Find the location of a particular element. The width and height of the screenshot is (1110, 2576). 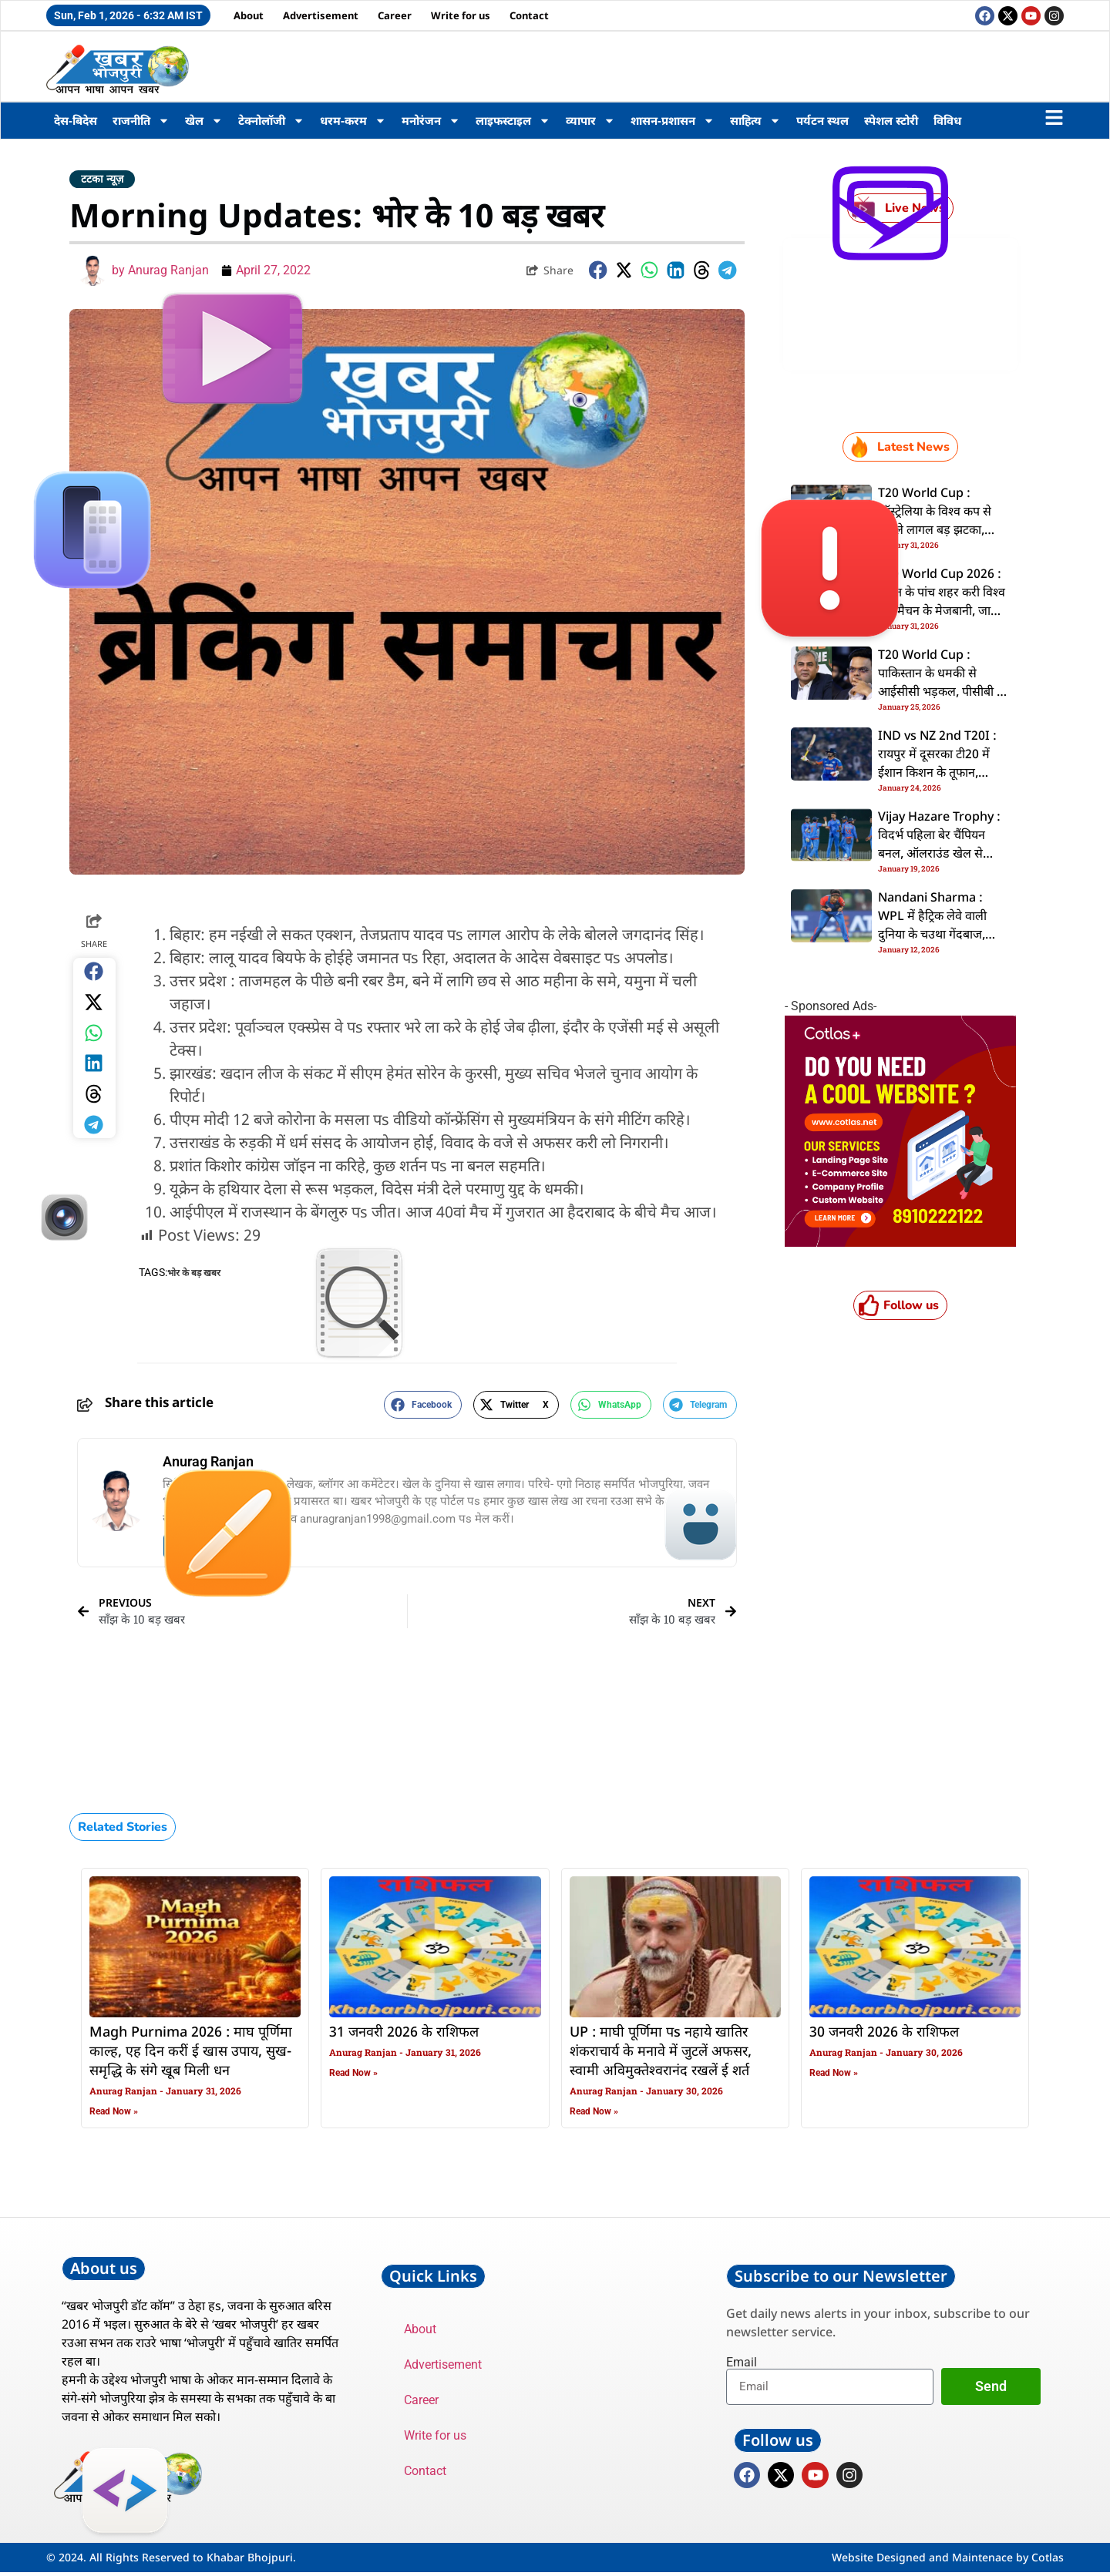

launch a boy and his blob game is located at coordinates (701, 1524).